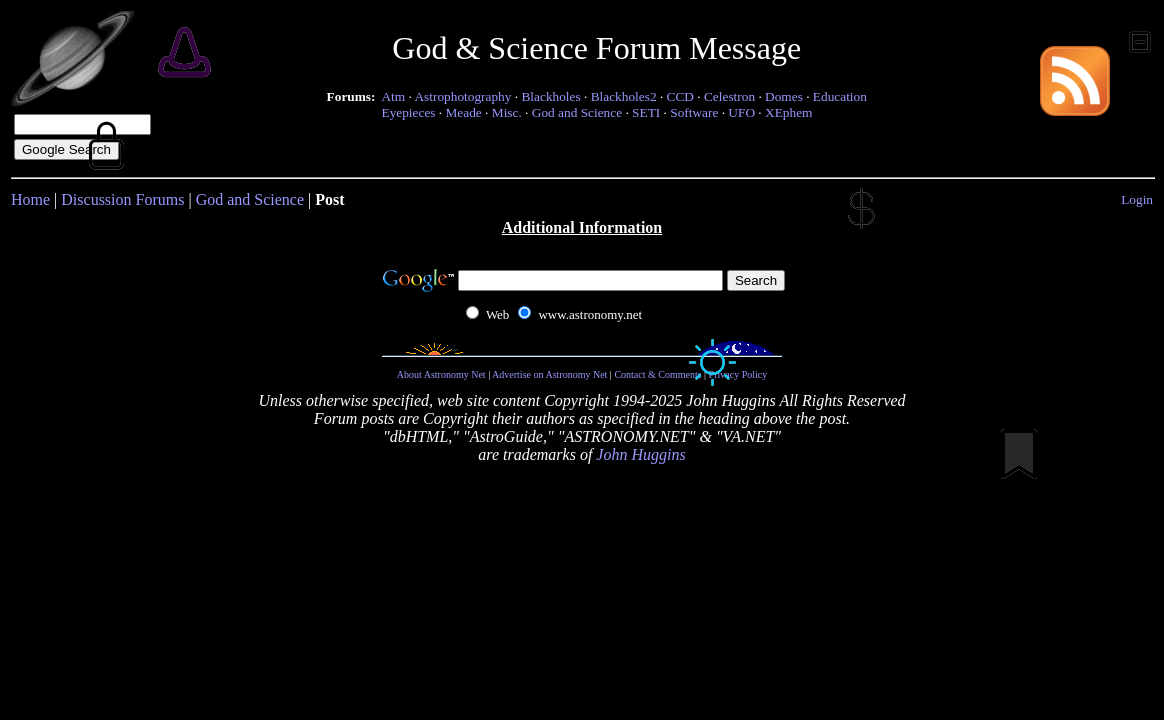 The image size is (1164, 720). Describe the element at coordinates (861, 208) in the screenshot. I see `view pricing or payment options` at that location.